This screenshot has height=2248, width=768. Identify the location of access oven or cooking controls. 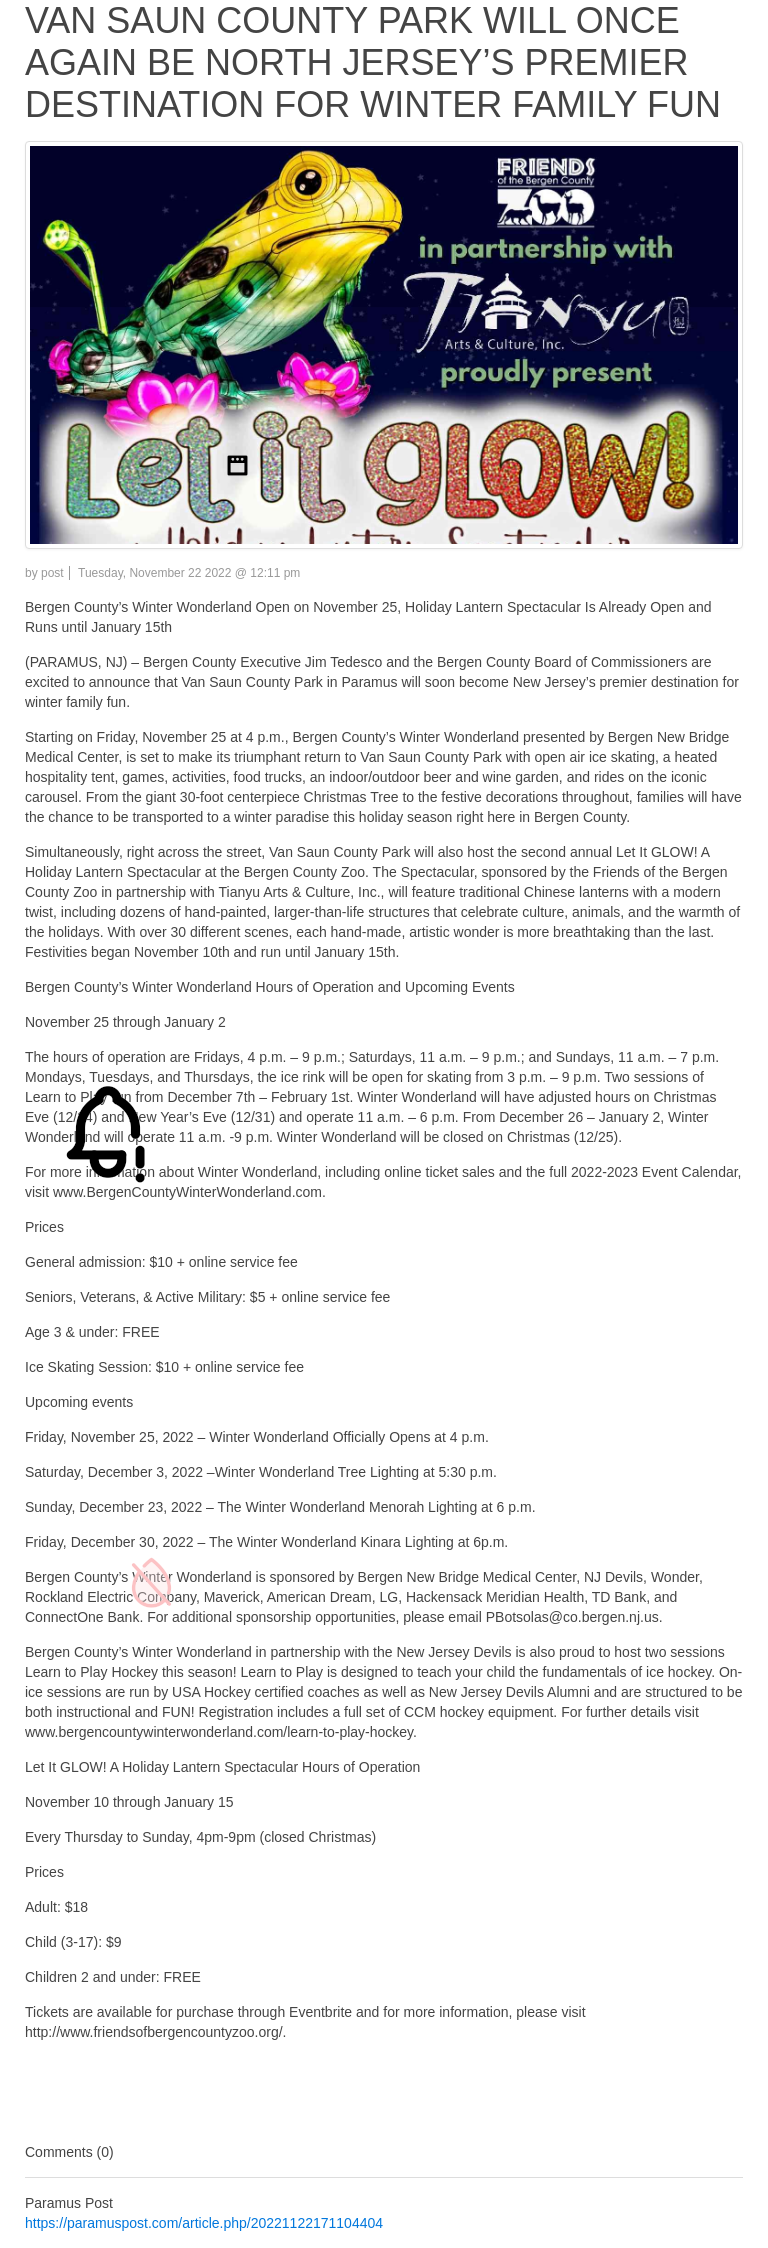
(237, 465).